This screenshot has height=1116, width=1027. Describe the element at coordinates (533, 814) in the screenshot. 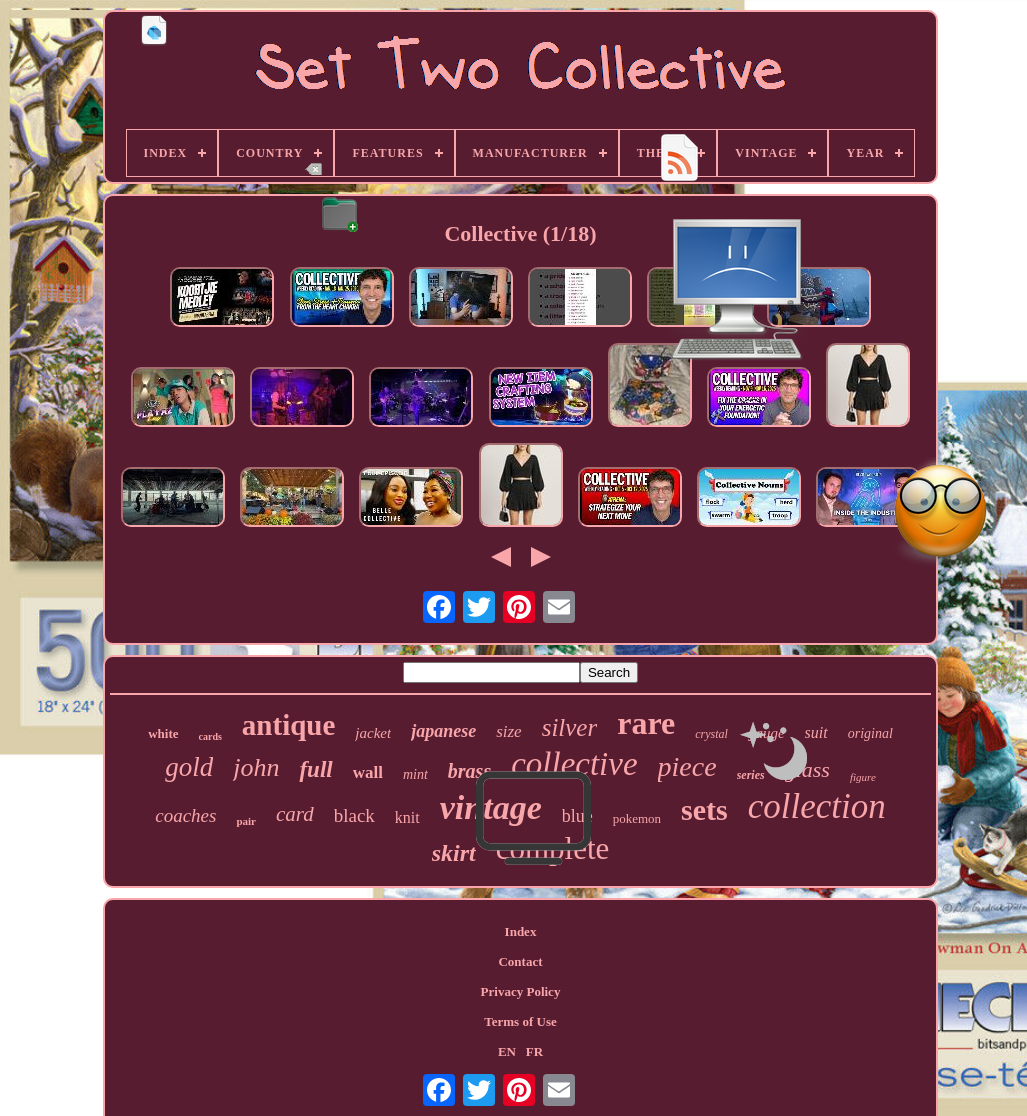

I see `access display settings` at that location.